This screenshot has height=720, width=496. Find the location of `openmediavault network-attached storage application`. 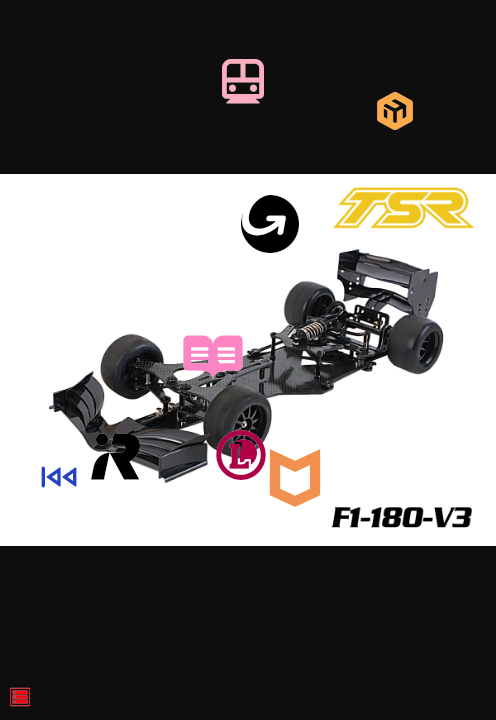

openmediavault network-attached storage application is located at coordinates (20, 697).